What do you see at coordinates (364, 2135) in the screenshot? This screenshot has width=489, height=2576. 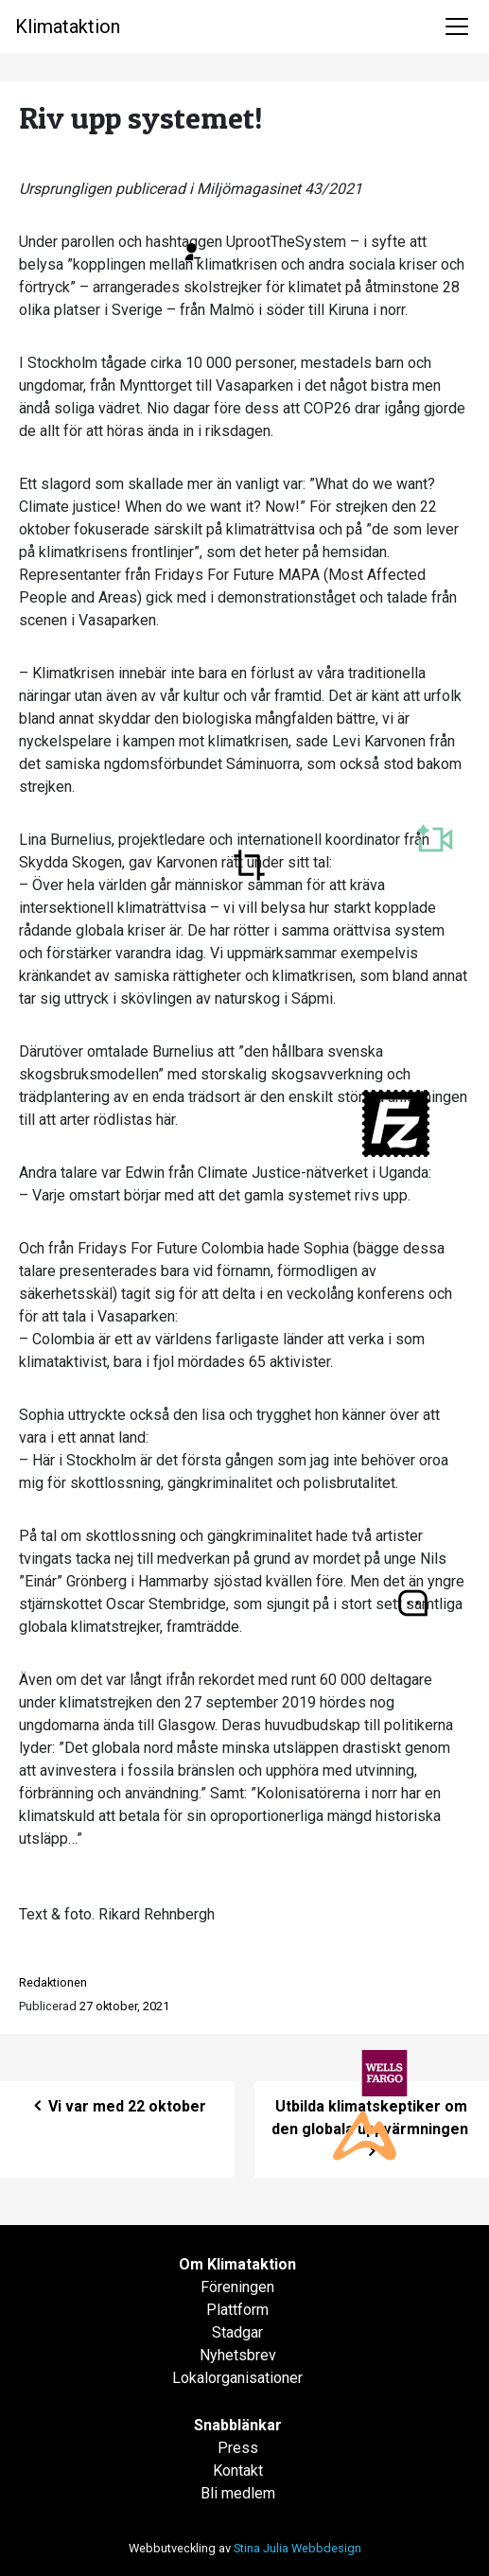 I see `open the AllTrails app` at bounding box center [364, 2135].